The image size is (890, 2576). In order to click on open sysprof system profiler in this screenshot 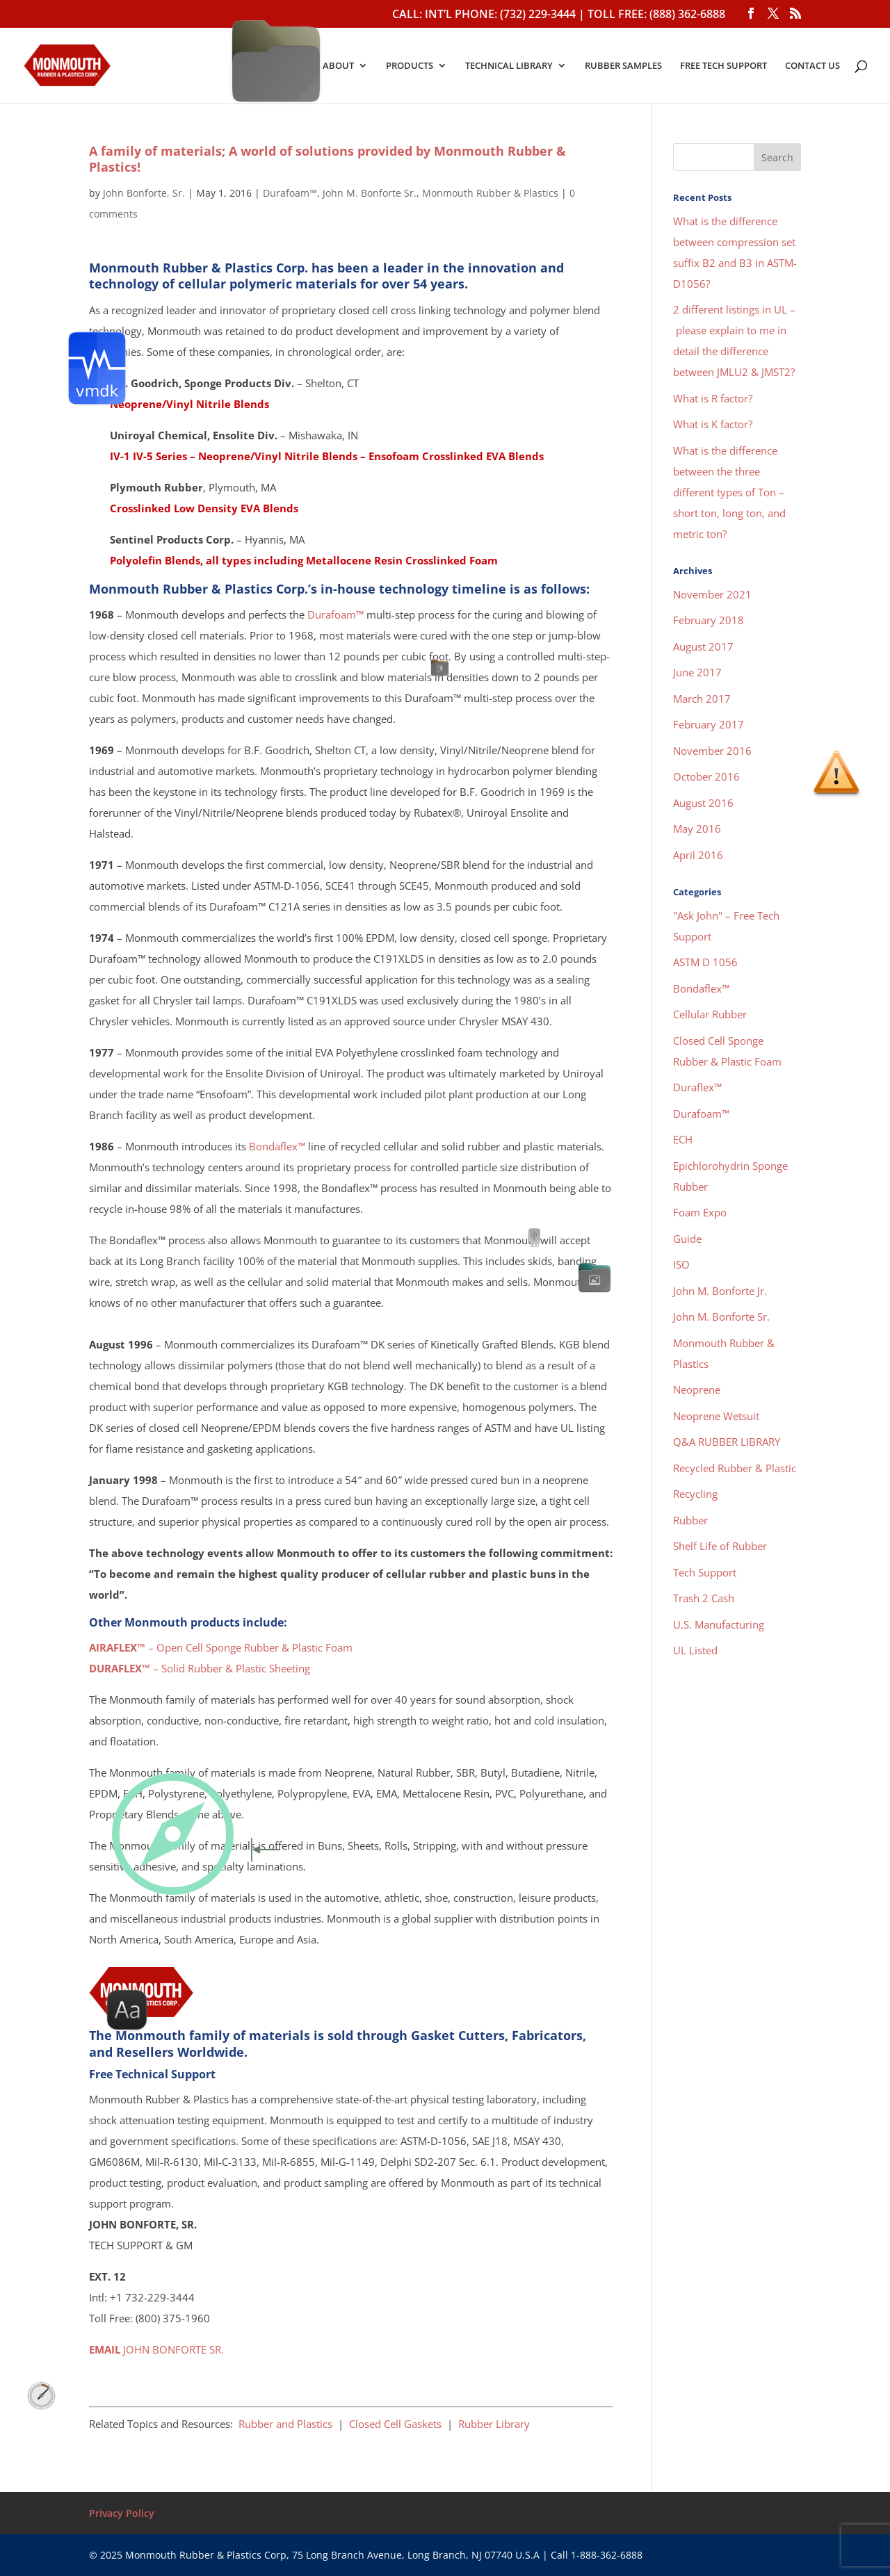, I will do `click(41, 2395)`.